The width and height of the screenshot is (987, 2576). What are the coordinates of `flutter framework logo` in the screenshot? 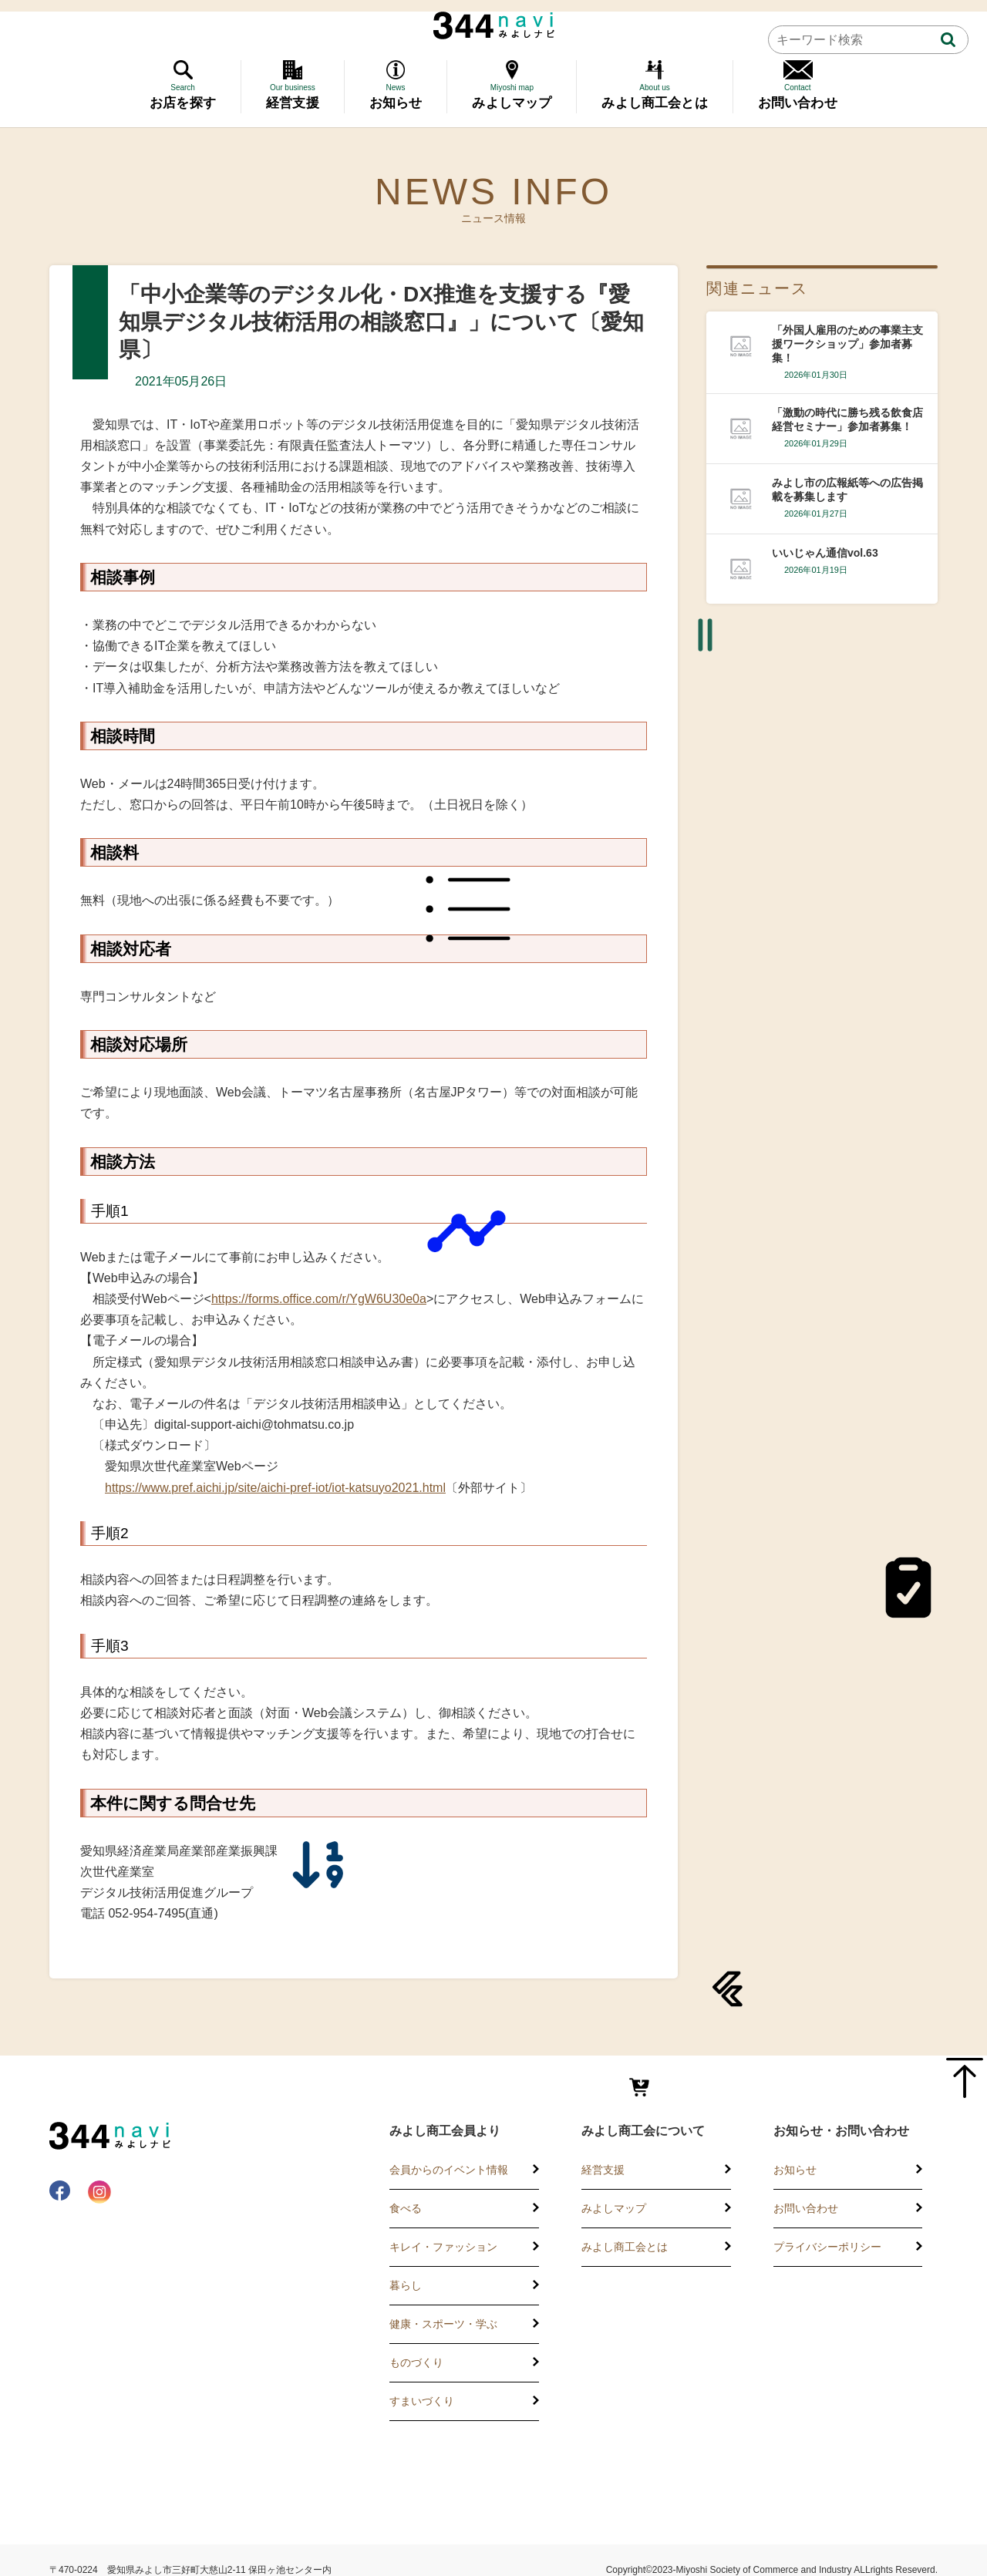 It's located at (728, 1988).